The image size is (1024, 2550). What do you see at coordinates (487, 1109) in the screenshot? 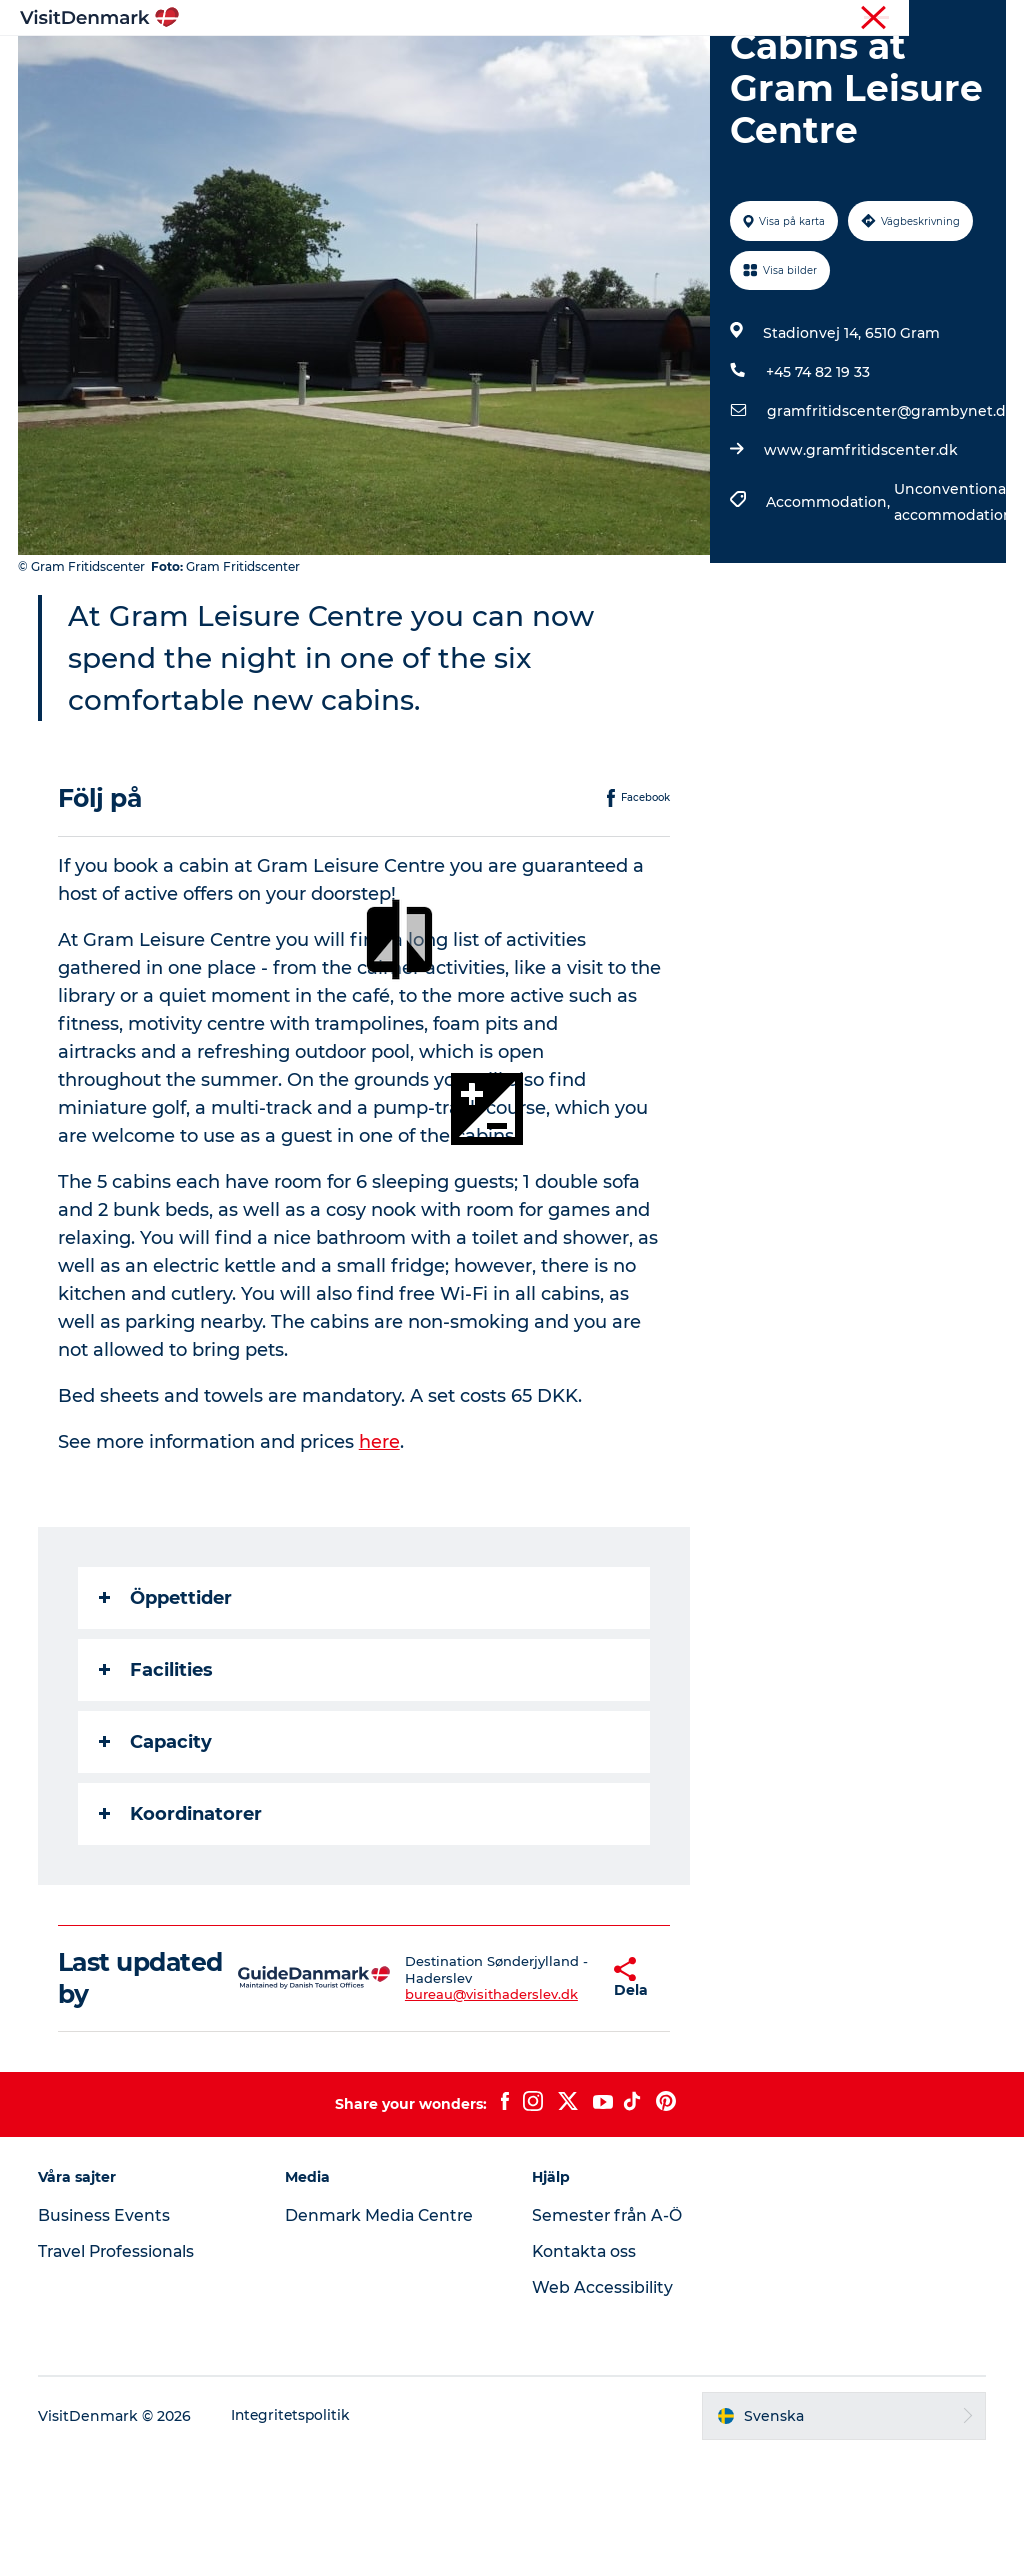
I see `adjust camera ISO sensitivity settings` at bounding box center [487, 1109].